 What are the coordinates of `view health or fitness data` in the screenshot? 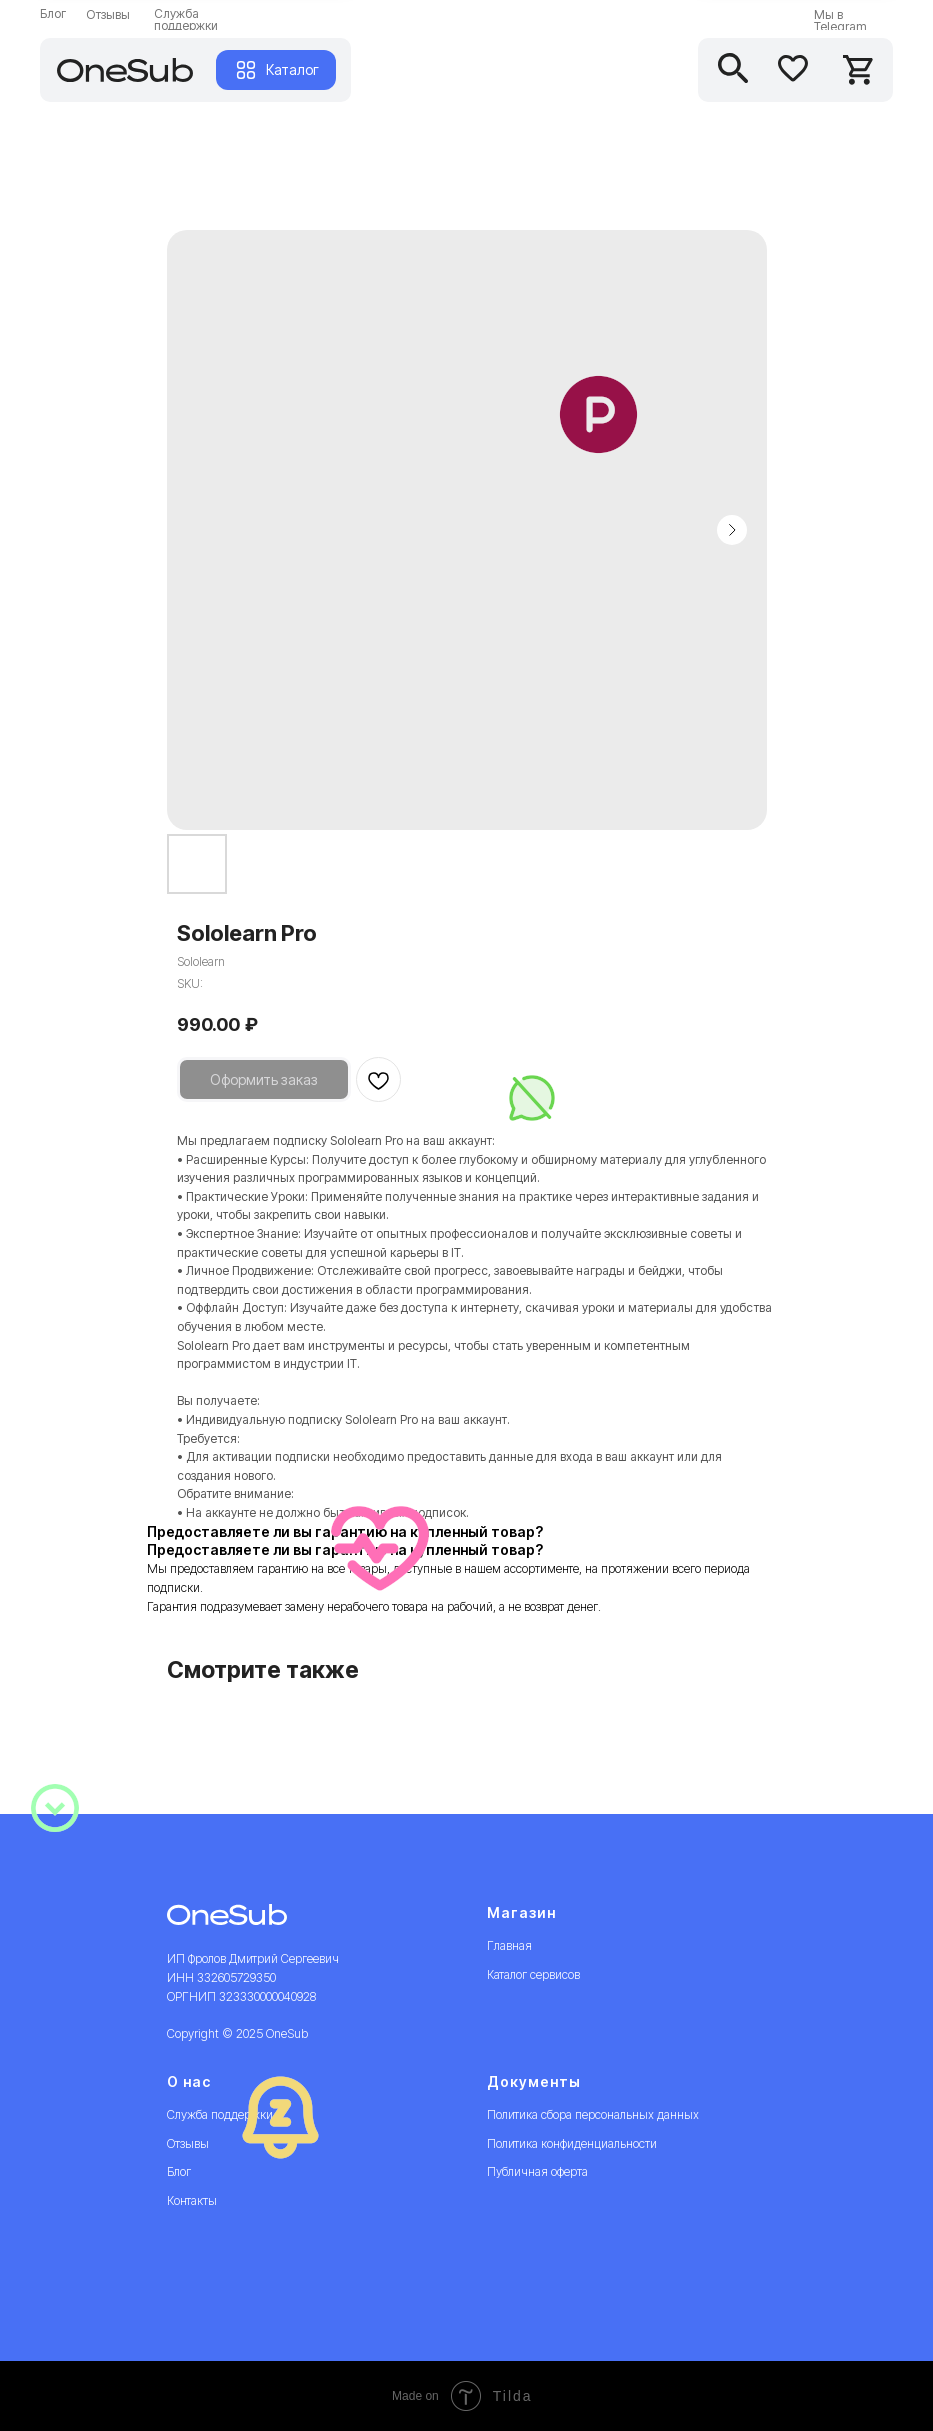 It's located at (380, 1545).